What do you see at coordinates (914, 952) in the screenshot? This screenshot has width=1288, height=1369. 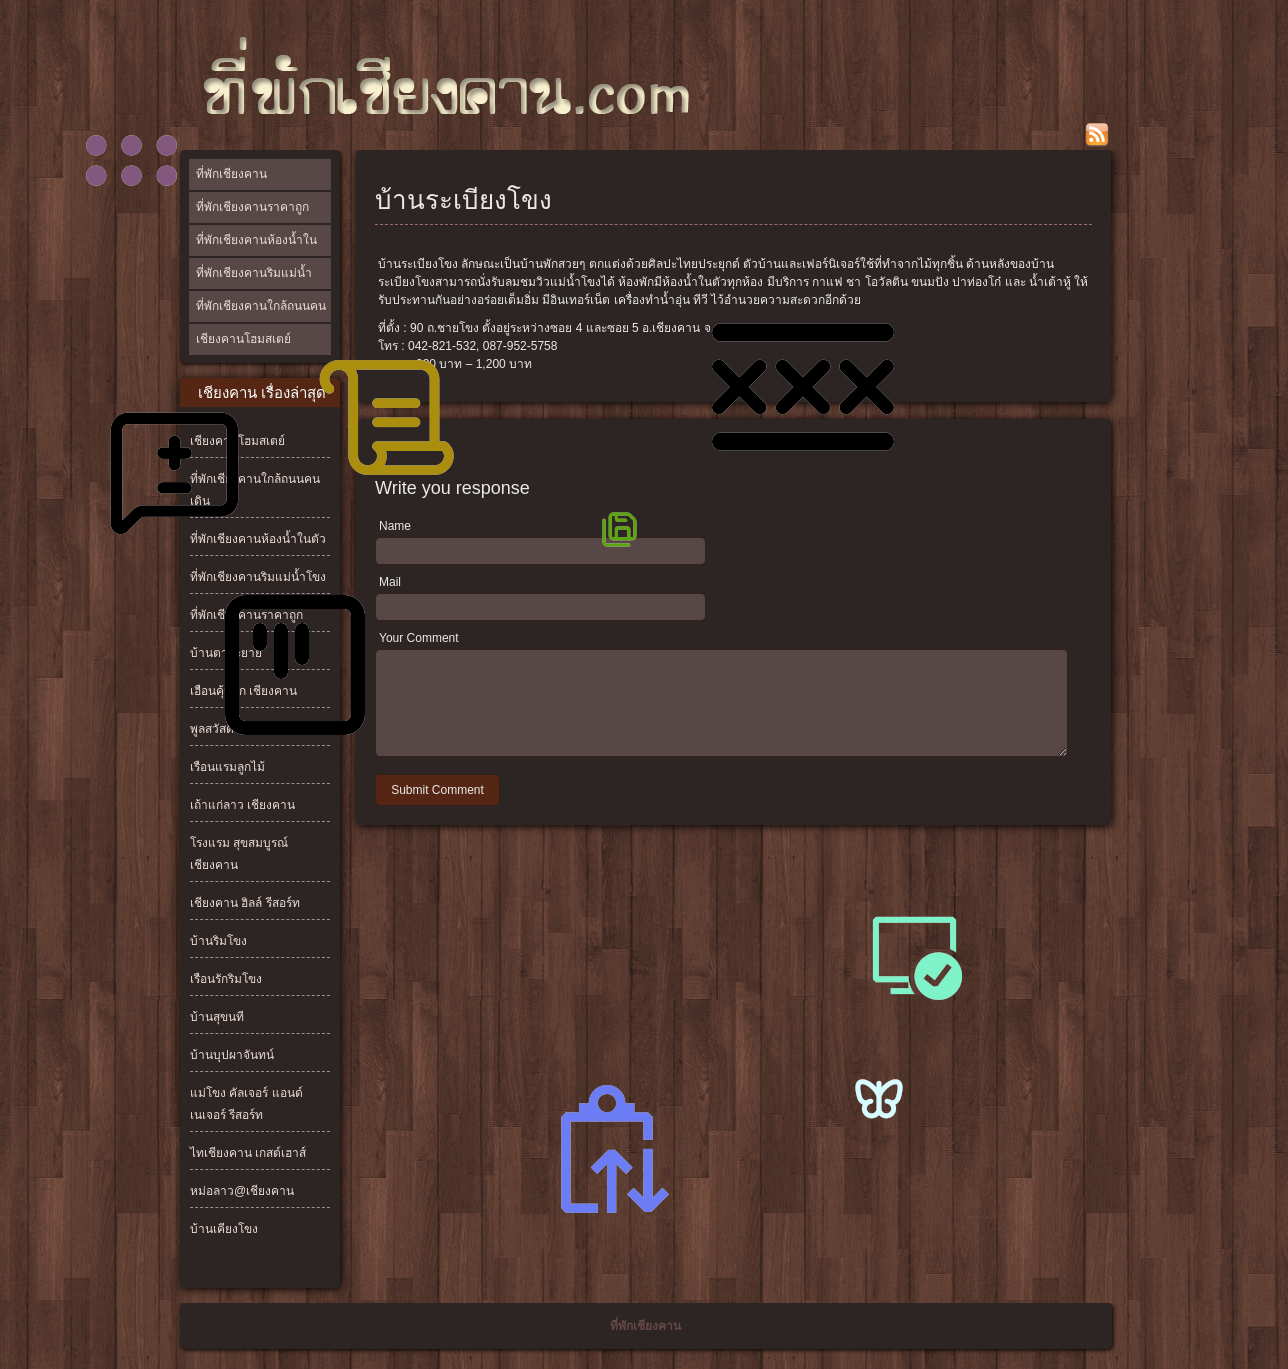 I see `indicates virtual machine is running` at bounding box center [914, 952].